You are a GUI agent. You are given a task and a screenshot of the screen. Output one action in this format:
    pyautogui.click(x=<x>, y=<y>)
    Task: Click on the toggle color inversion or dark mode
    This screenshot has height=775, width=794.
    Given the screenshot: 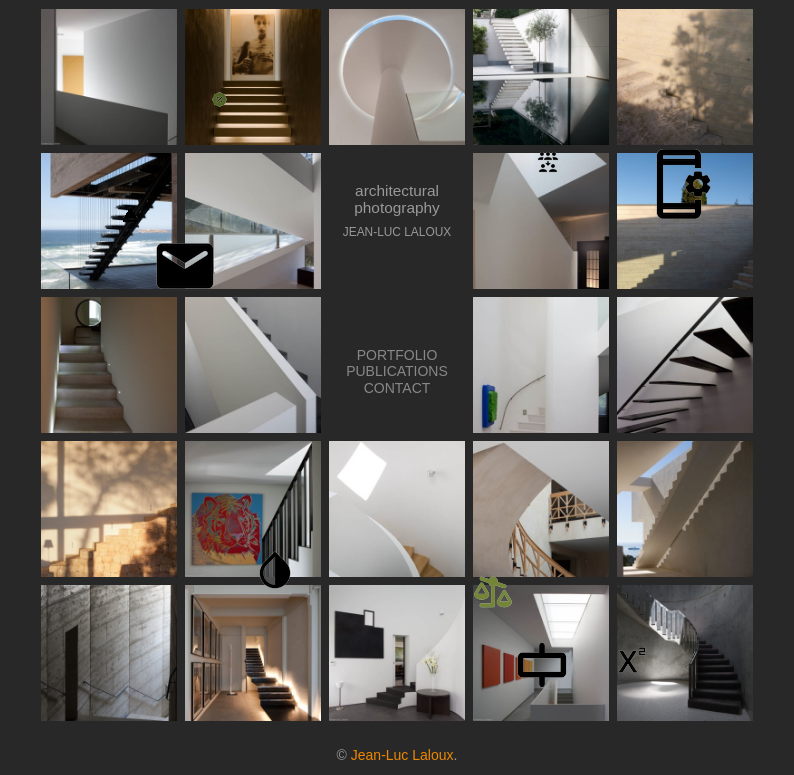 What is the action you would take?
    pyautogui.click(x=275, y=570)
    